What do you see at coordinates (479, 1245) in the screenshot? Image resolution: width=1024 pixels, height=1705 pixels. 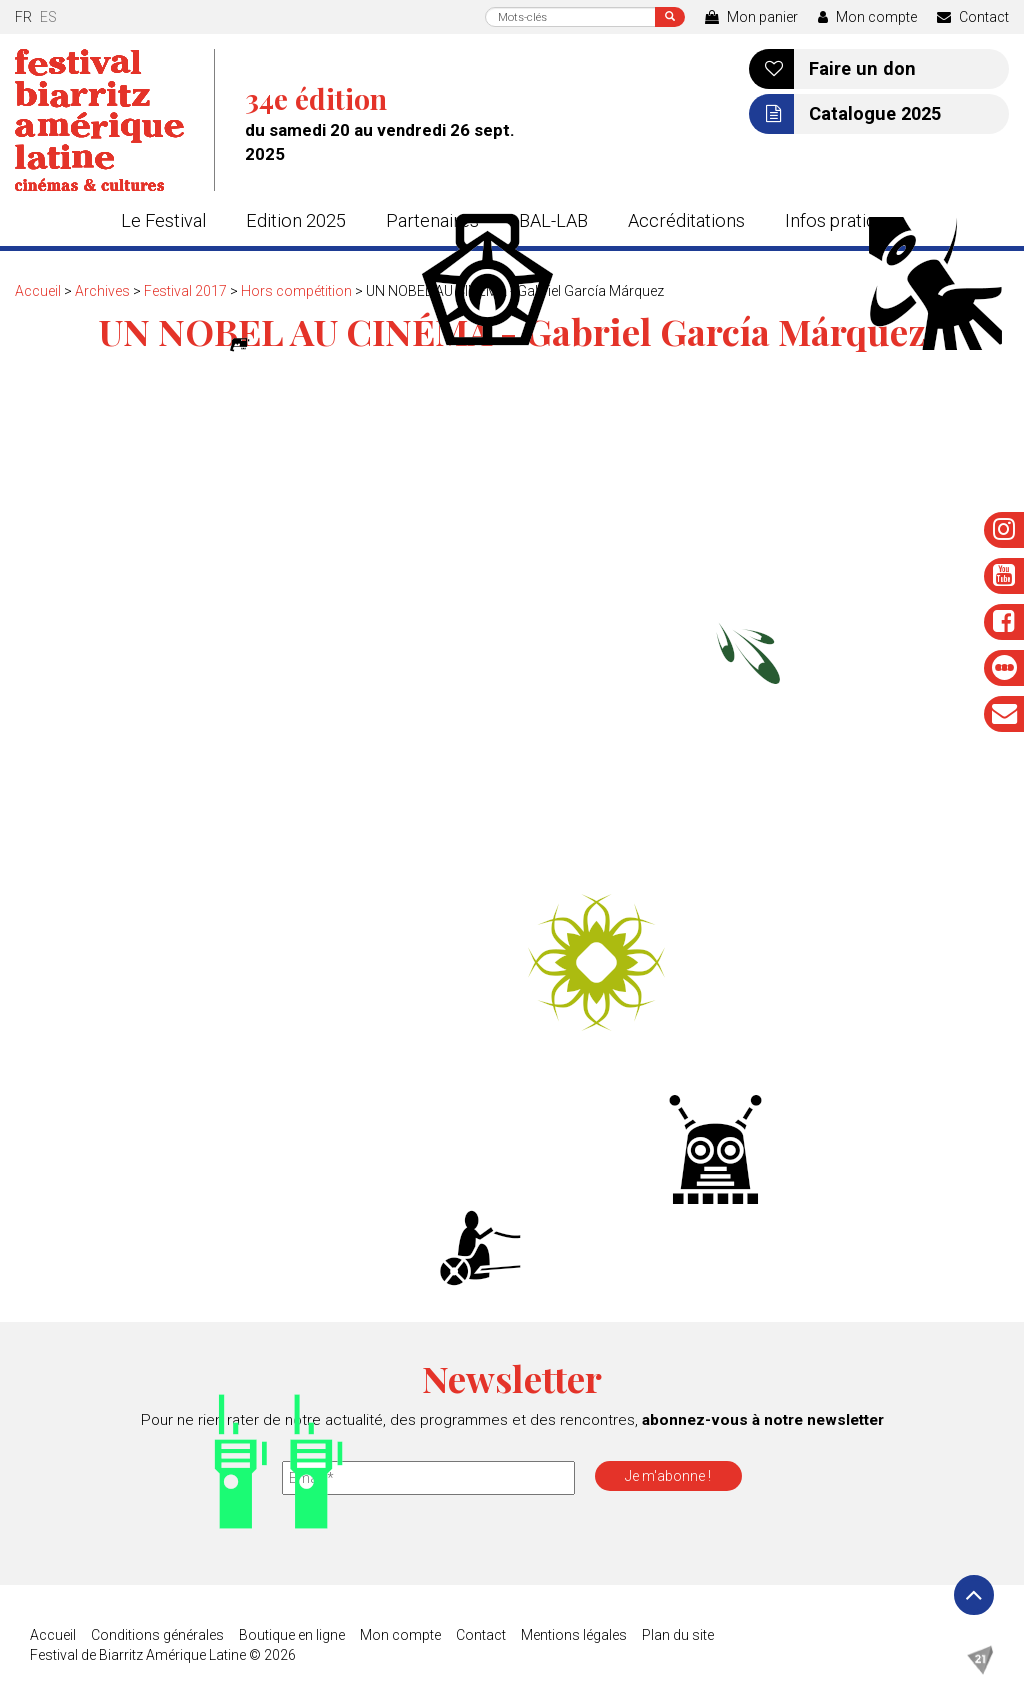 I see `select chariot unit in strategy game` at bounding box center [479, 1245].